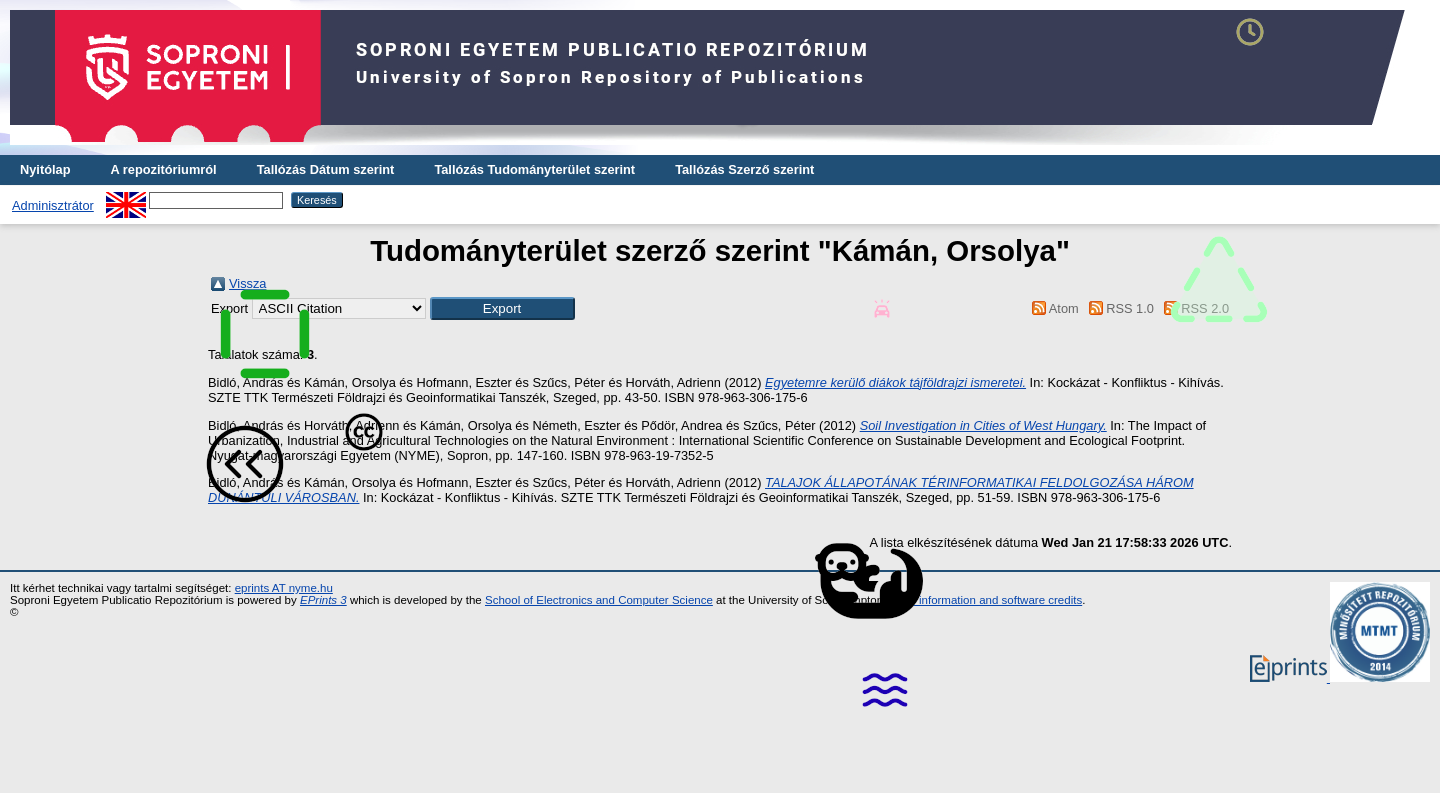  What do you see at coordinates (1219, 281) in the screenshot?
I see `indicates a draft or incomplete state` at bounding box center [1219, 281].